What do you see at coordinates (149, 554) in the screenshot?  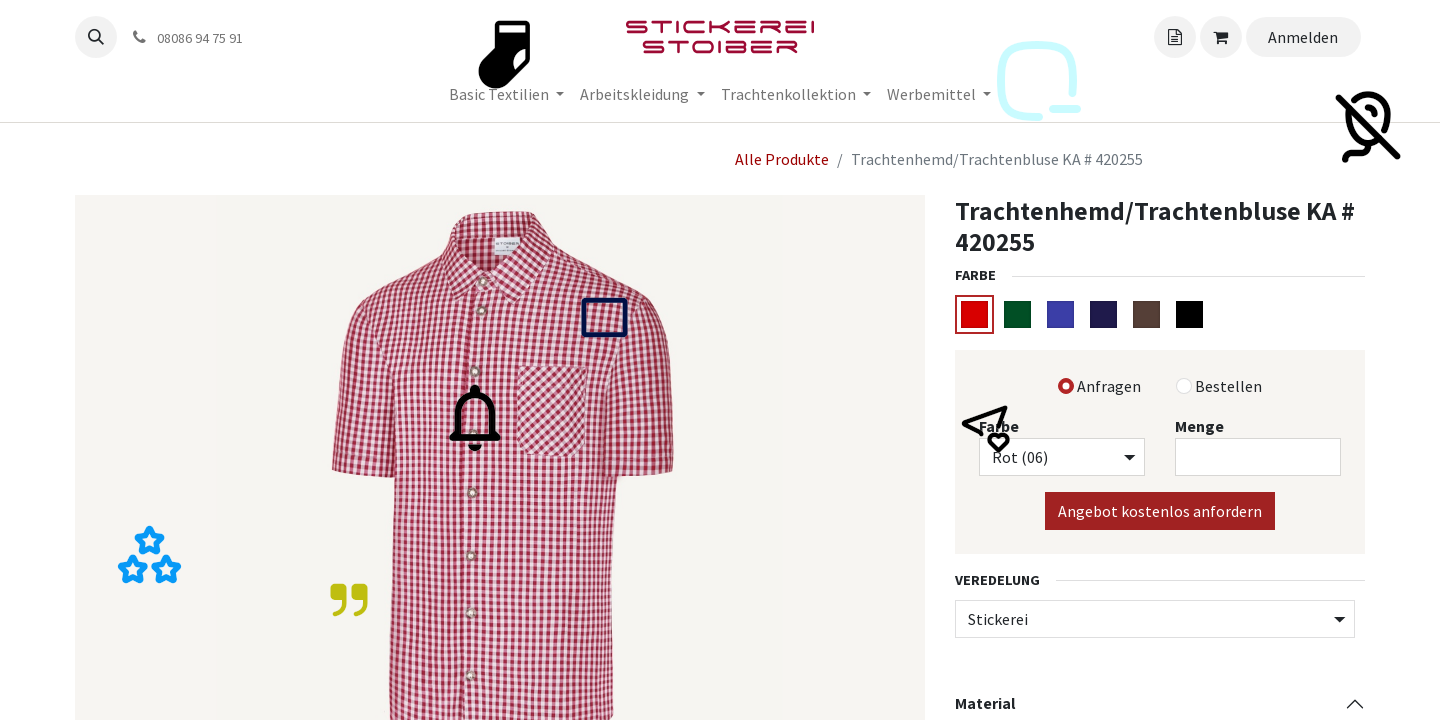 I see `view ratings or reviews` at bounding box center [149, 554].